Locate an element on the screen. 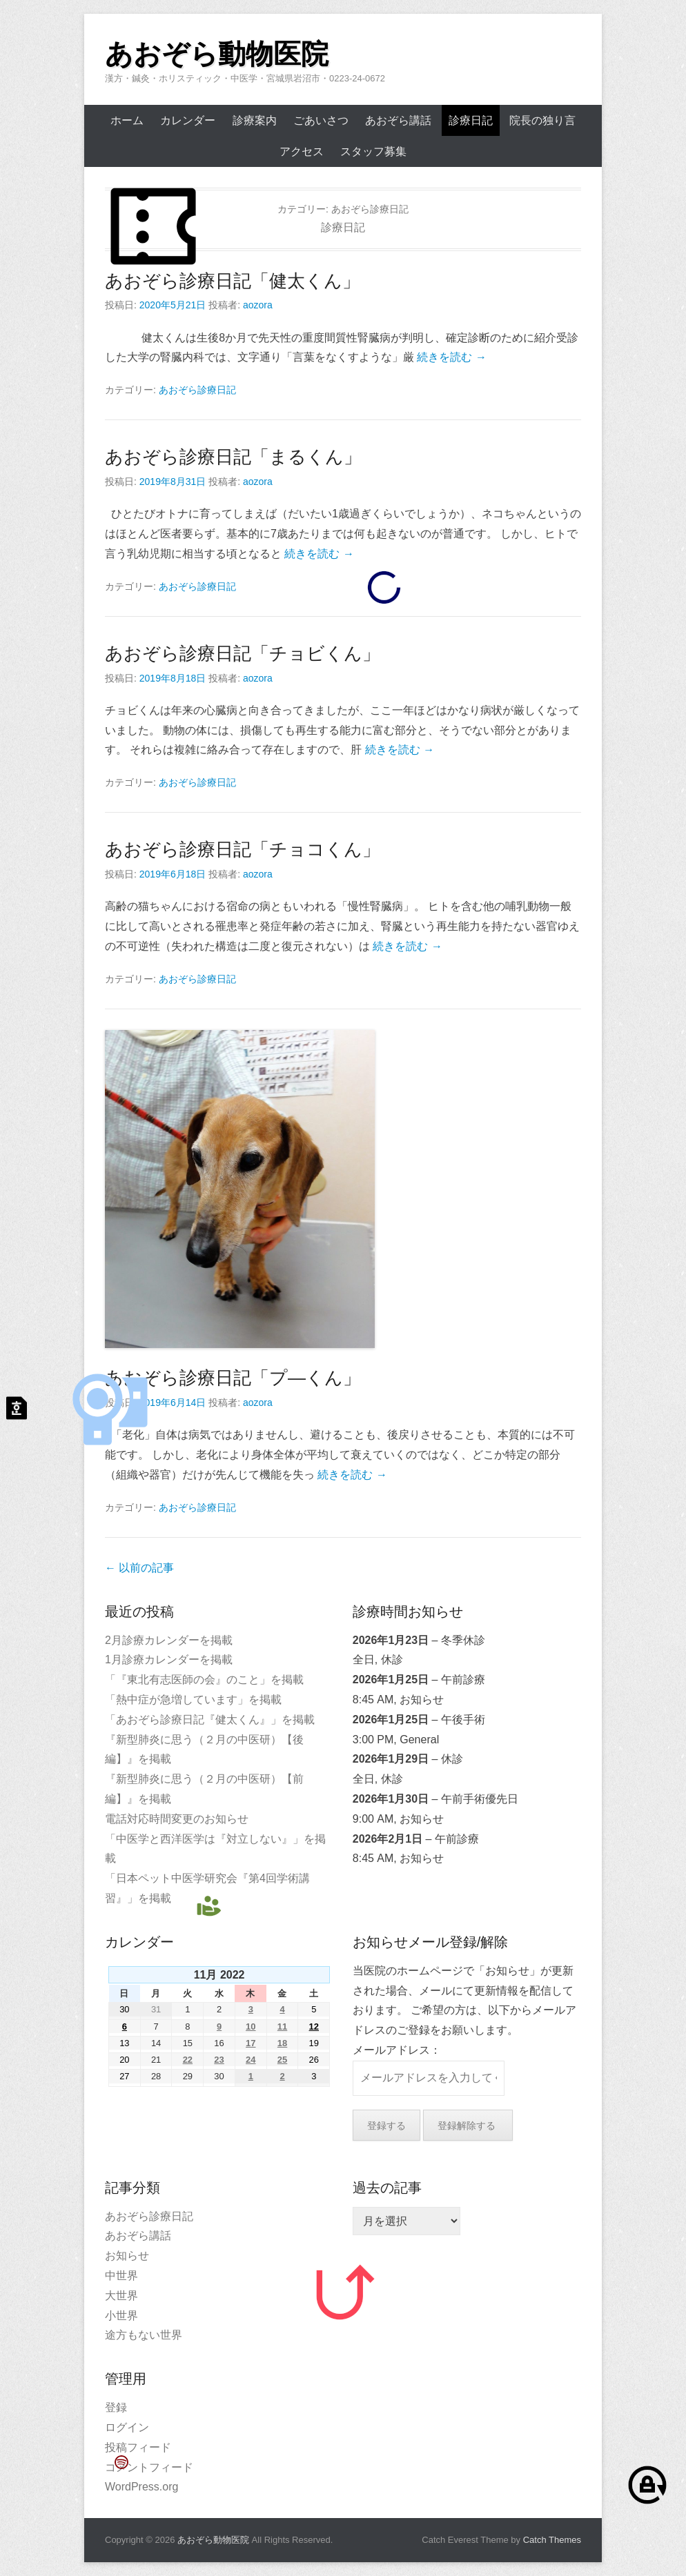 Image resolution: width=686 pixels, height=2576 pixels. screen rotation is locked is located at coordinates (647, 2485).